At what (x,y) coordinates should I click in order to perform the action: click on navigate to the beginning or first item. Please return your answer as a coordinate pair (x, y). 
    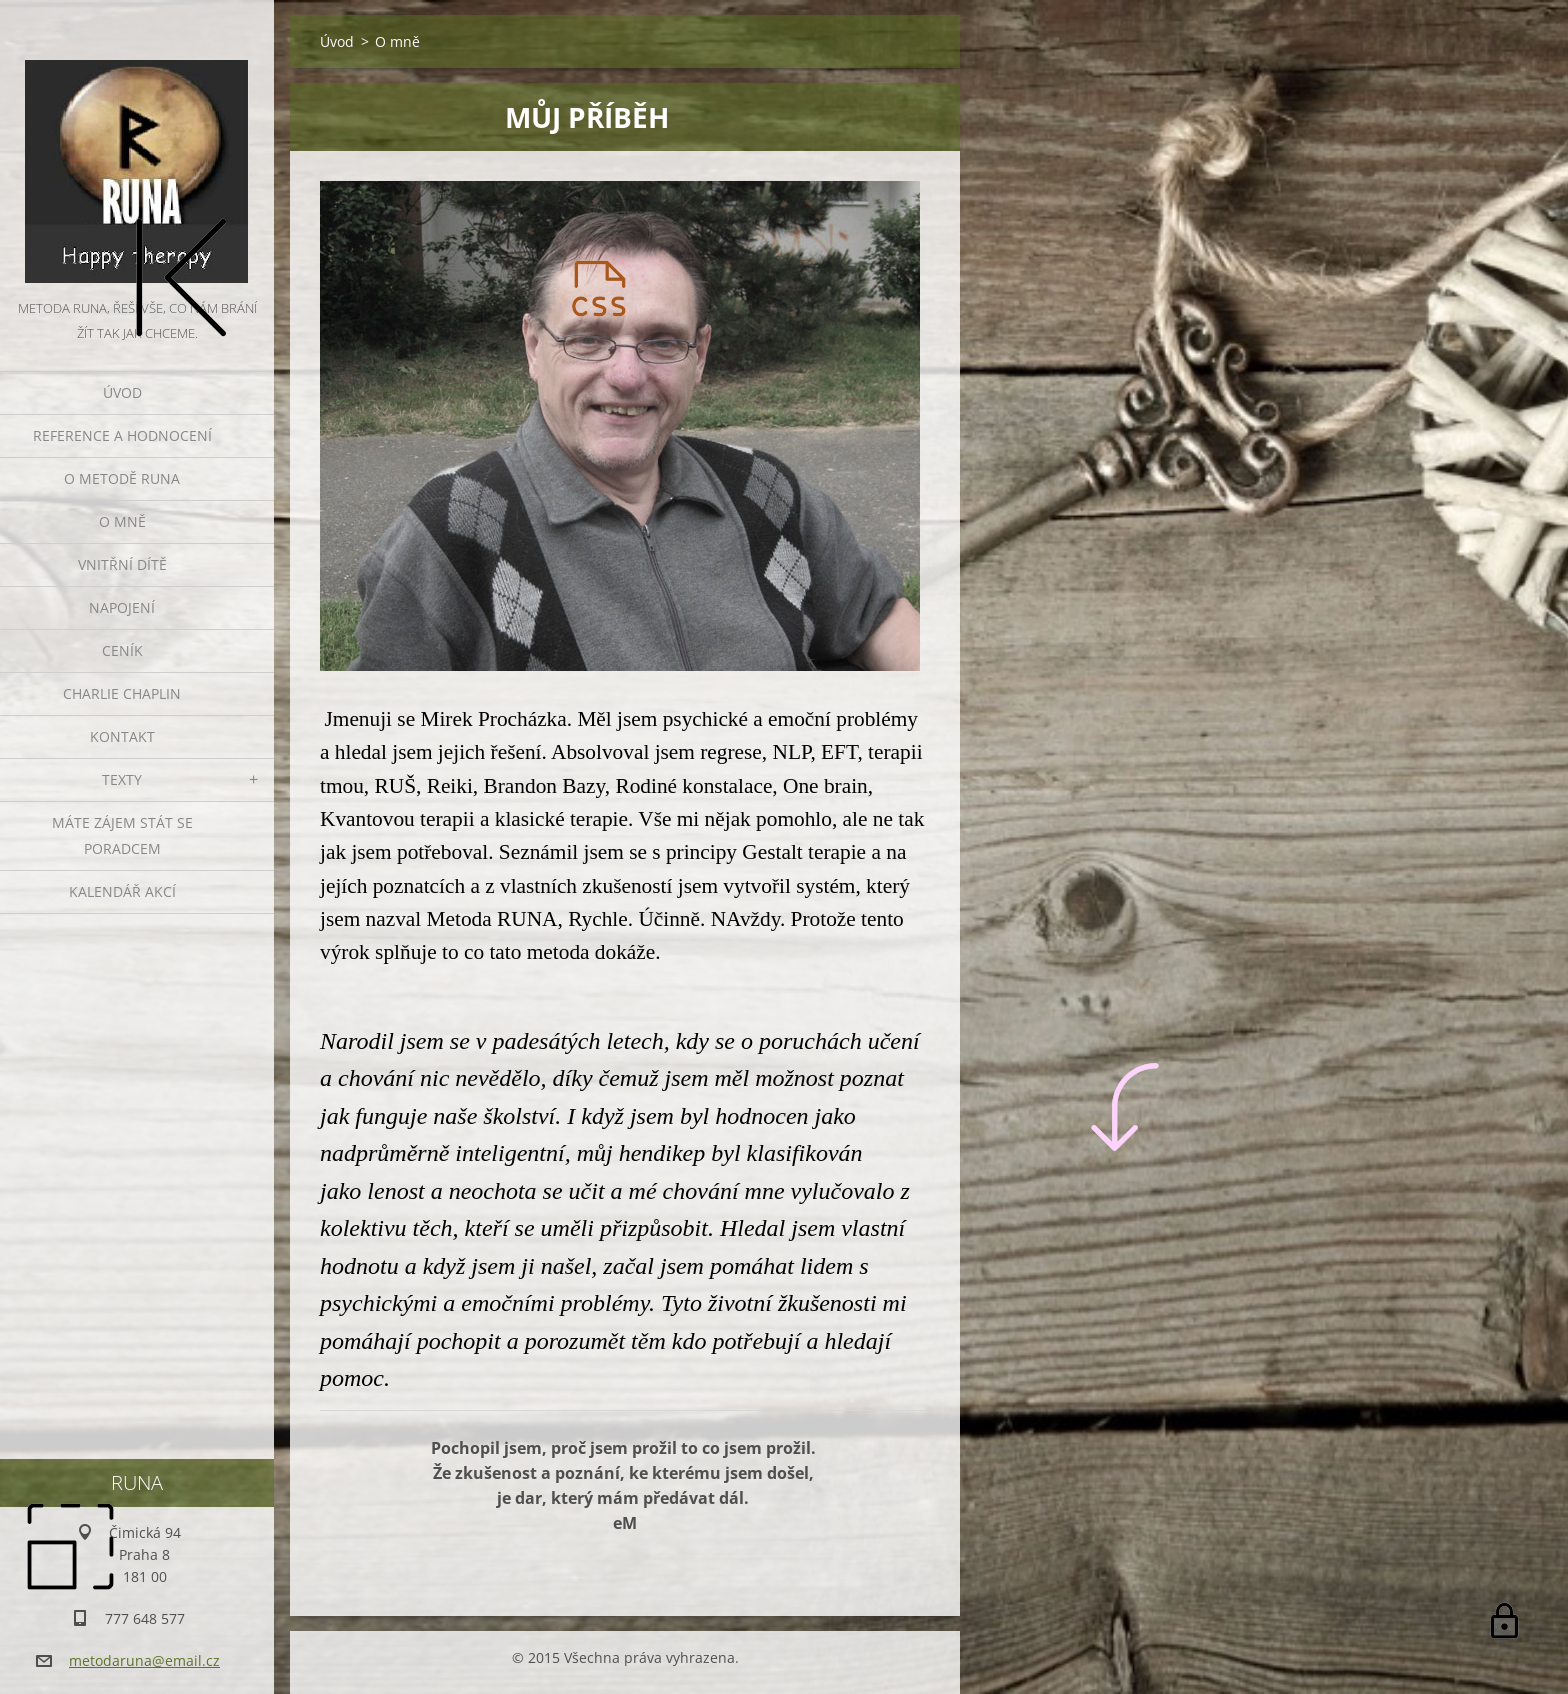
    Looking at the image, I should click on (178, 277).